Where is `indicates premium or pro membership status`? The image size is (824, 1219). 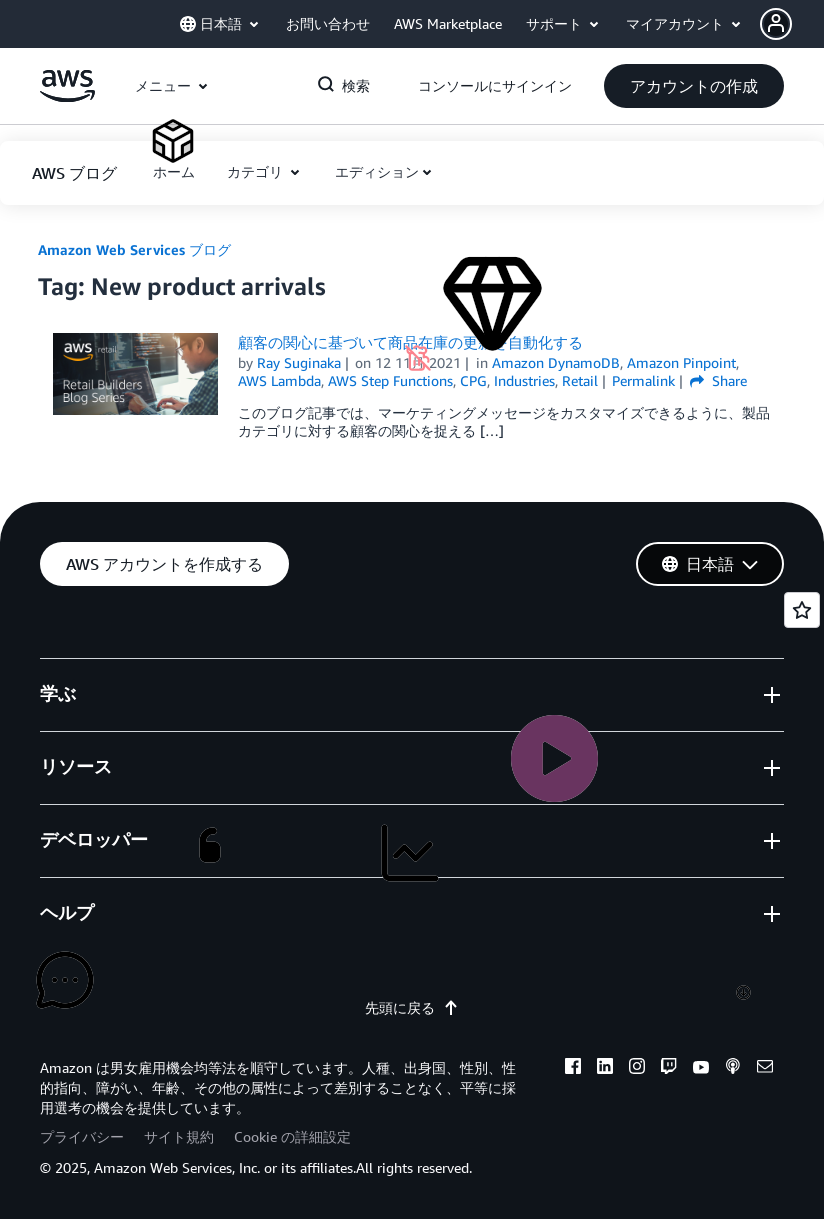 indicates premium or pro membership status is located at coordinates (492, 301).